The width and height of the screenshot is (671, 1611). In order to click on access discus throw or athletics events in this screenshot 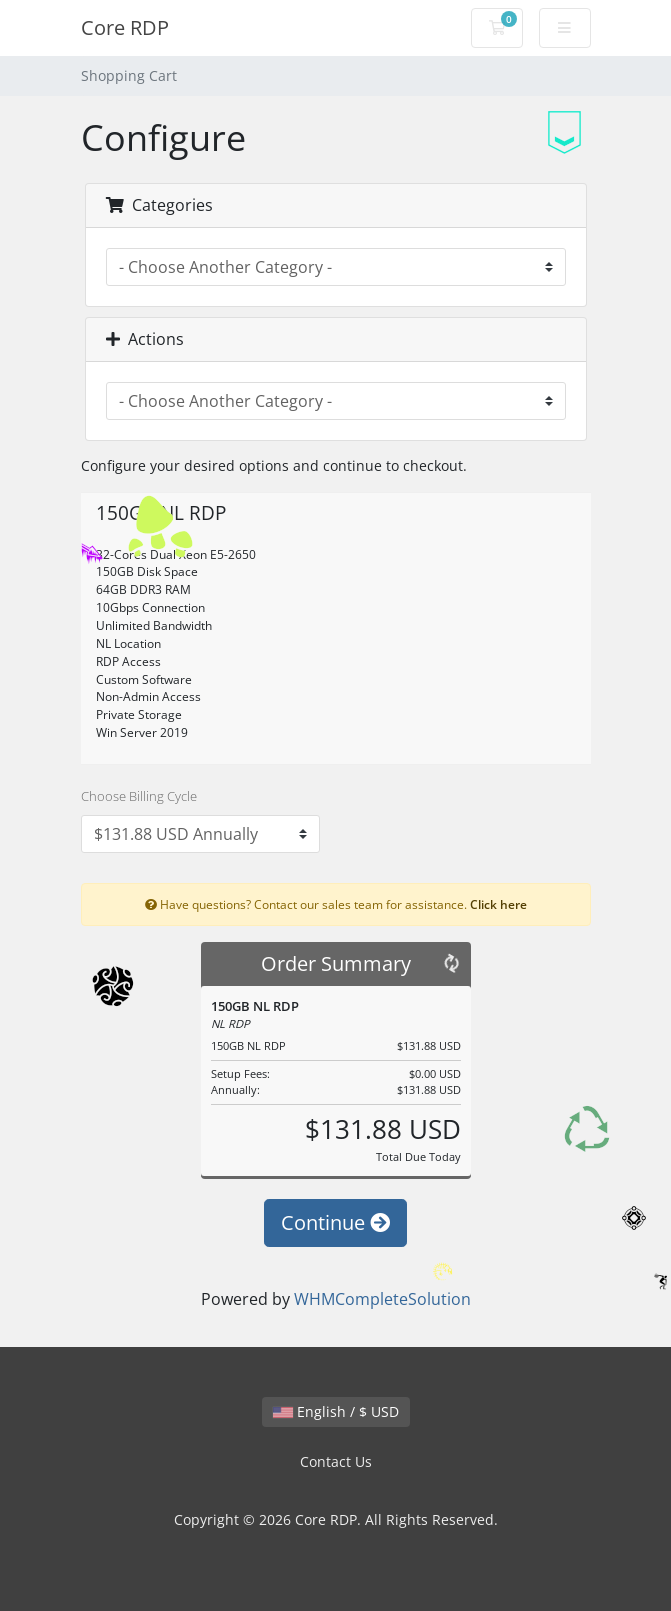, I will do `click(660, 1281)`.